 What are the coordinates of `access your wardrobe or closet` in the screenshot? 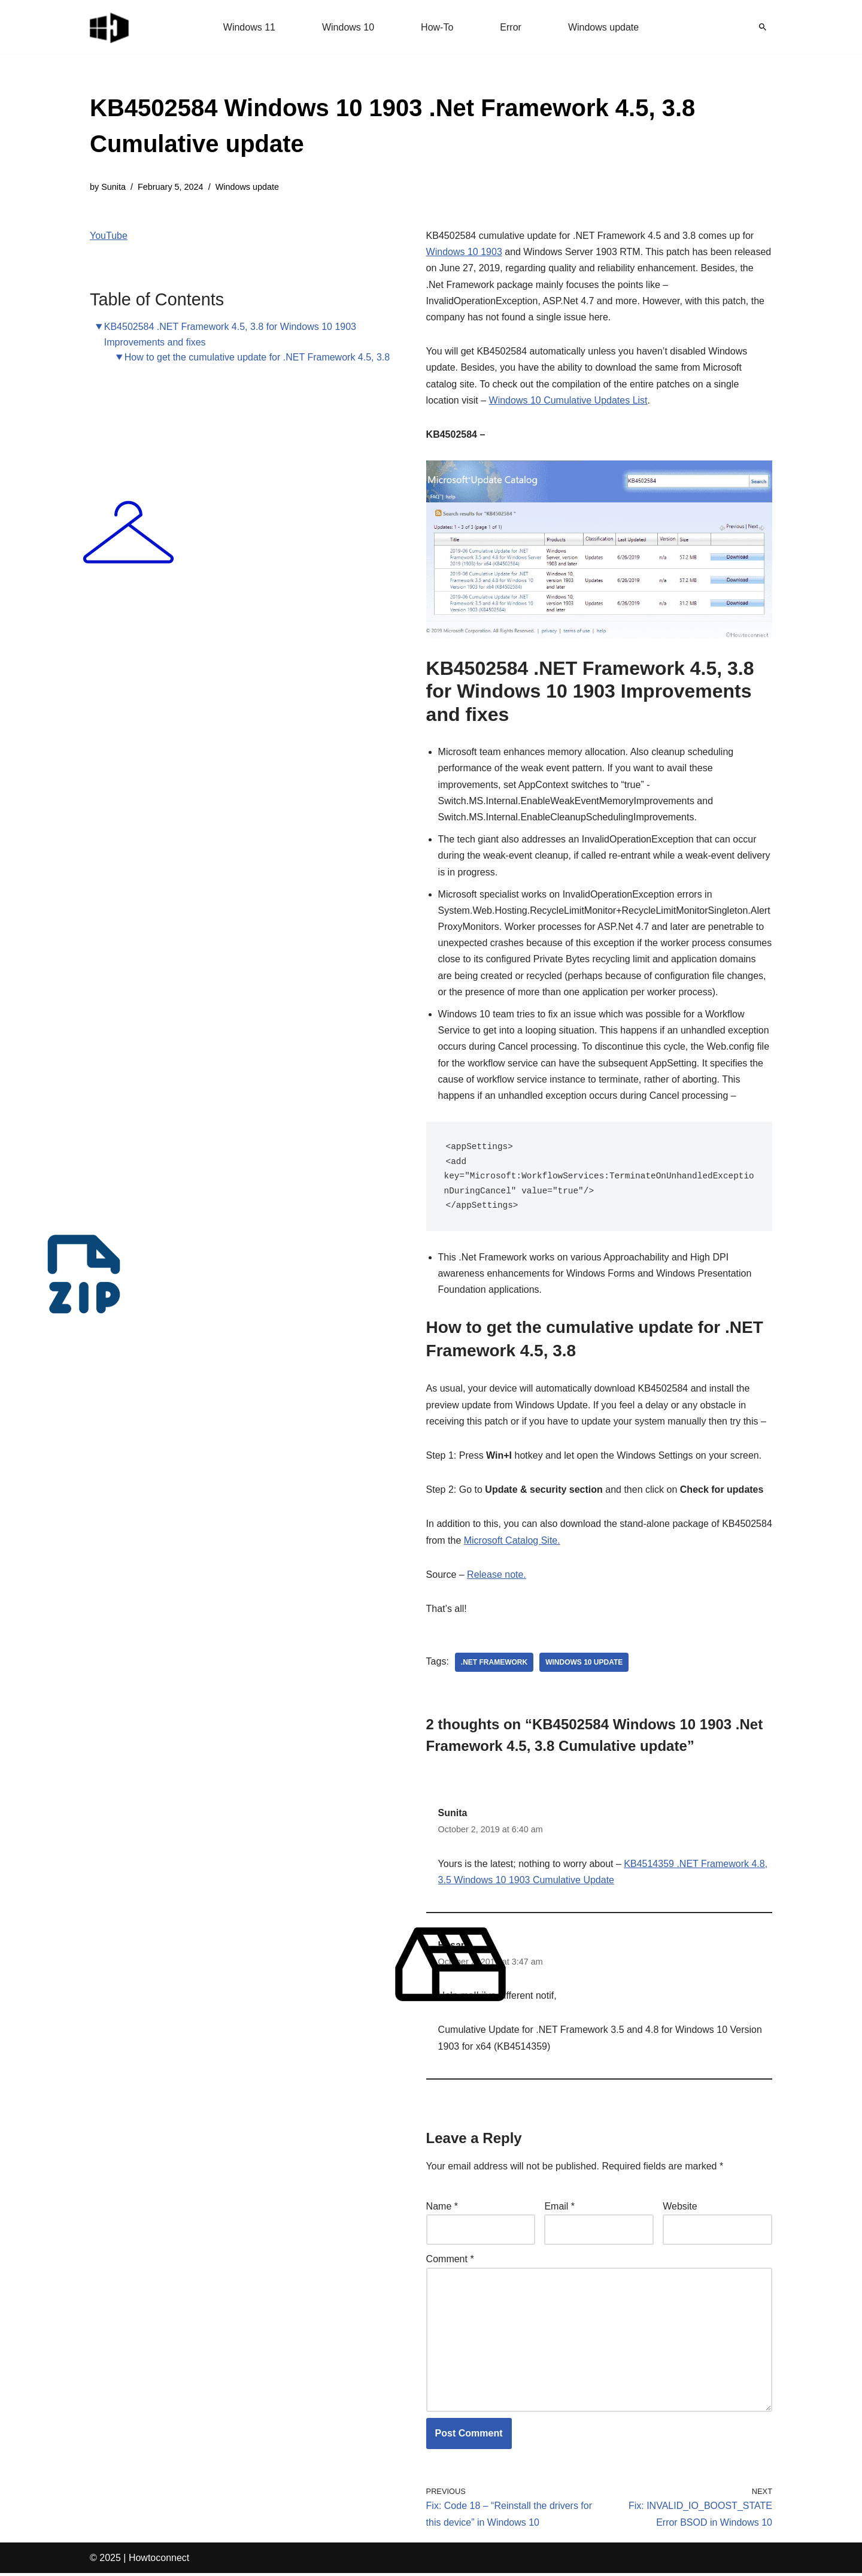 It's located at (128, 537).